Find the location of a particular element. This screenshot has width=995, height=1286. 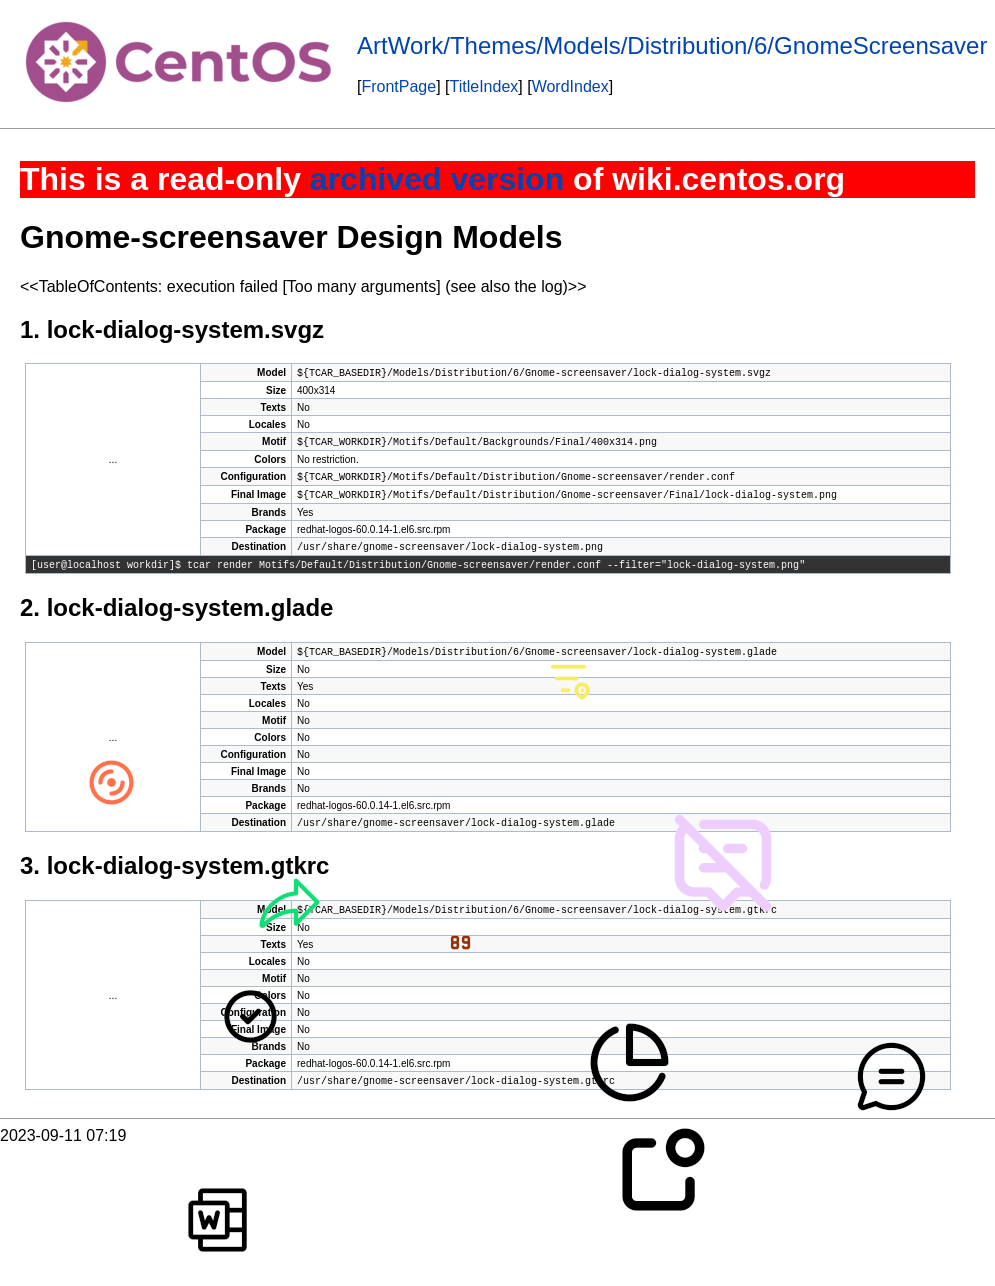

view notifications is located at coordinates (661, 1172).